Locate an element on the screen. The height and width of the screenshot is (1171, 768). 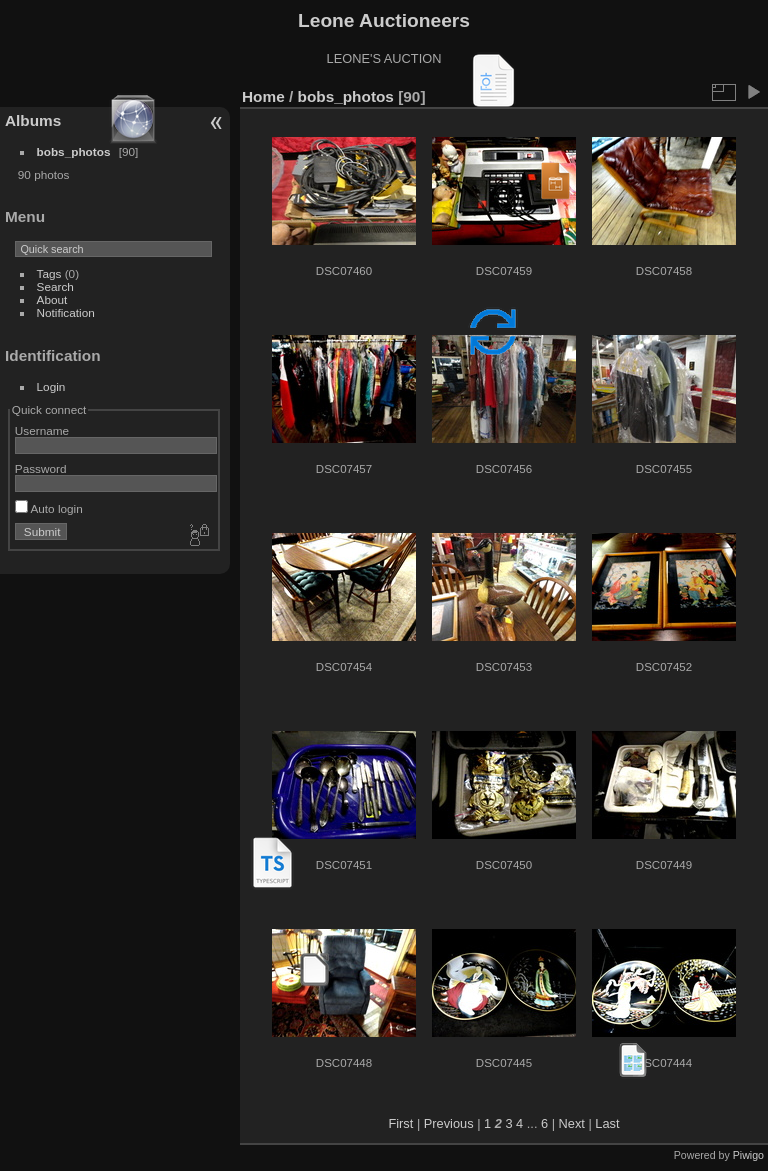
a kplato project management file is located at coordinates (555, 181).